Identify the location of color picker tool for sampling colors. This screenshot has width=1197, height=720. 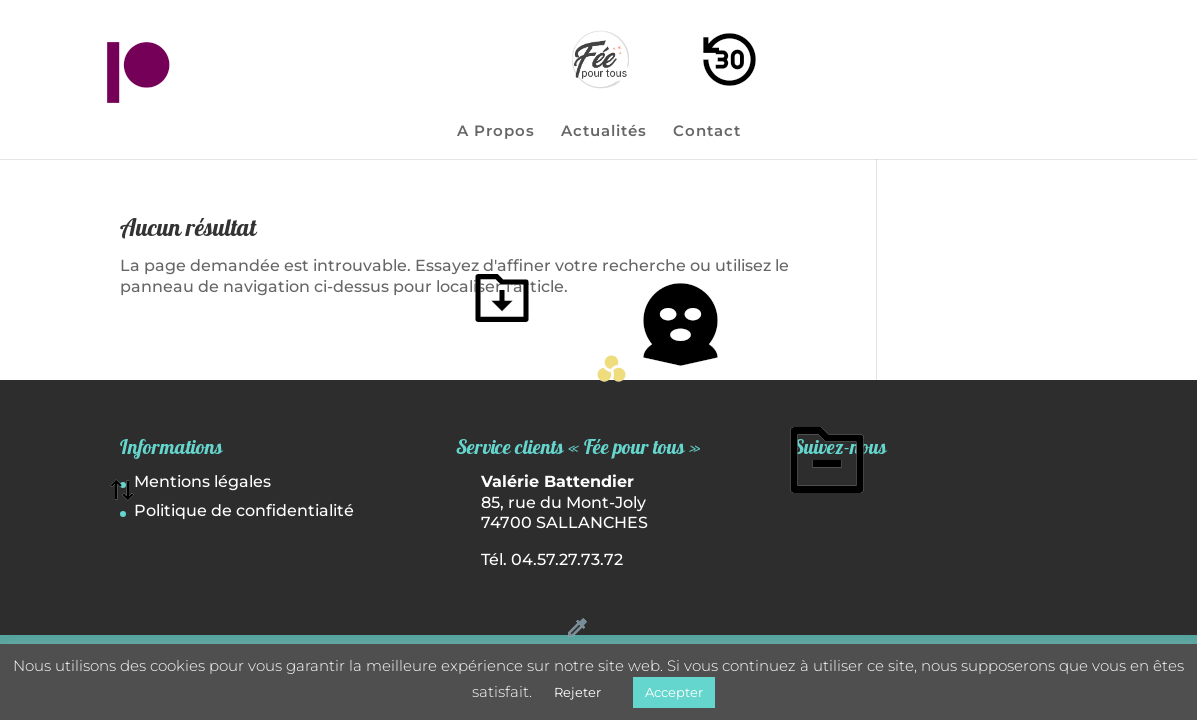
(577, 627).